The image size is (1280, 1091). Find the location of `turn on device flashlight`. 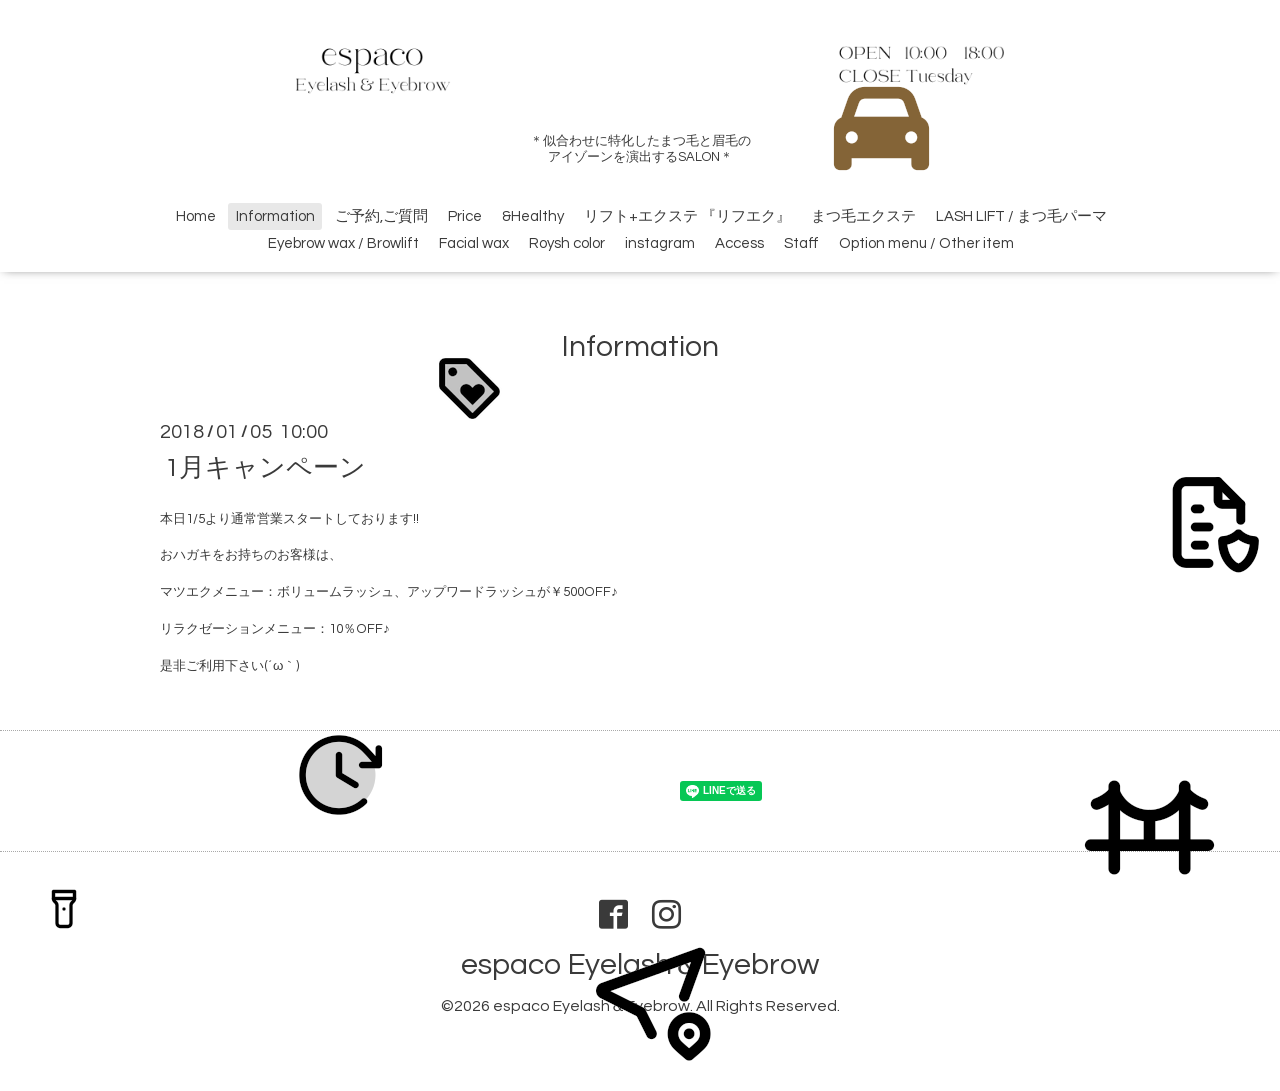

turn on device flashlight is located at coordinates (64, 909).